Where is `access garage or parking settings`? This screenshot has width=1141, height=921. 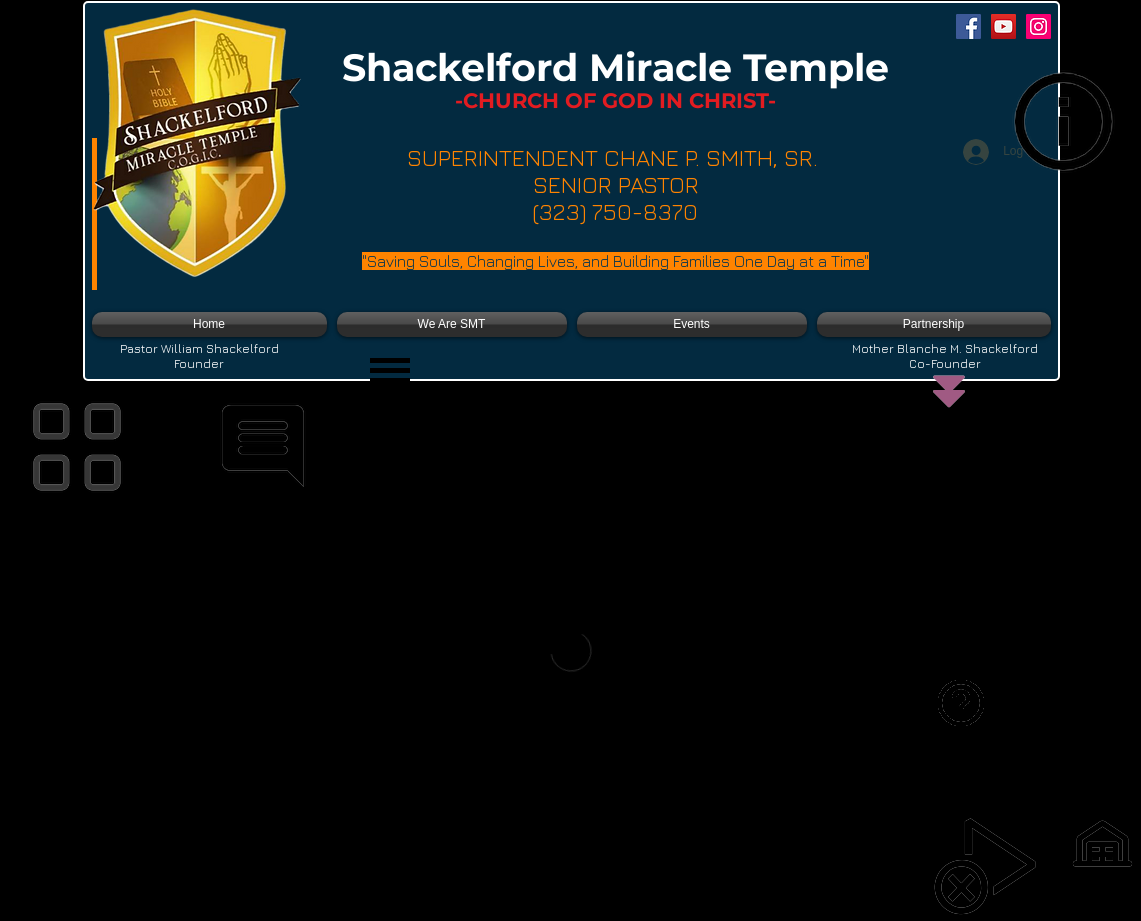 access garage or parking settings is located at coordinates (1102, 846).